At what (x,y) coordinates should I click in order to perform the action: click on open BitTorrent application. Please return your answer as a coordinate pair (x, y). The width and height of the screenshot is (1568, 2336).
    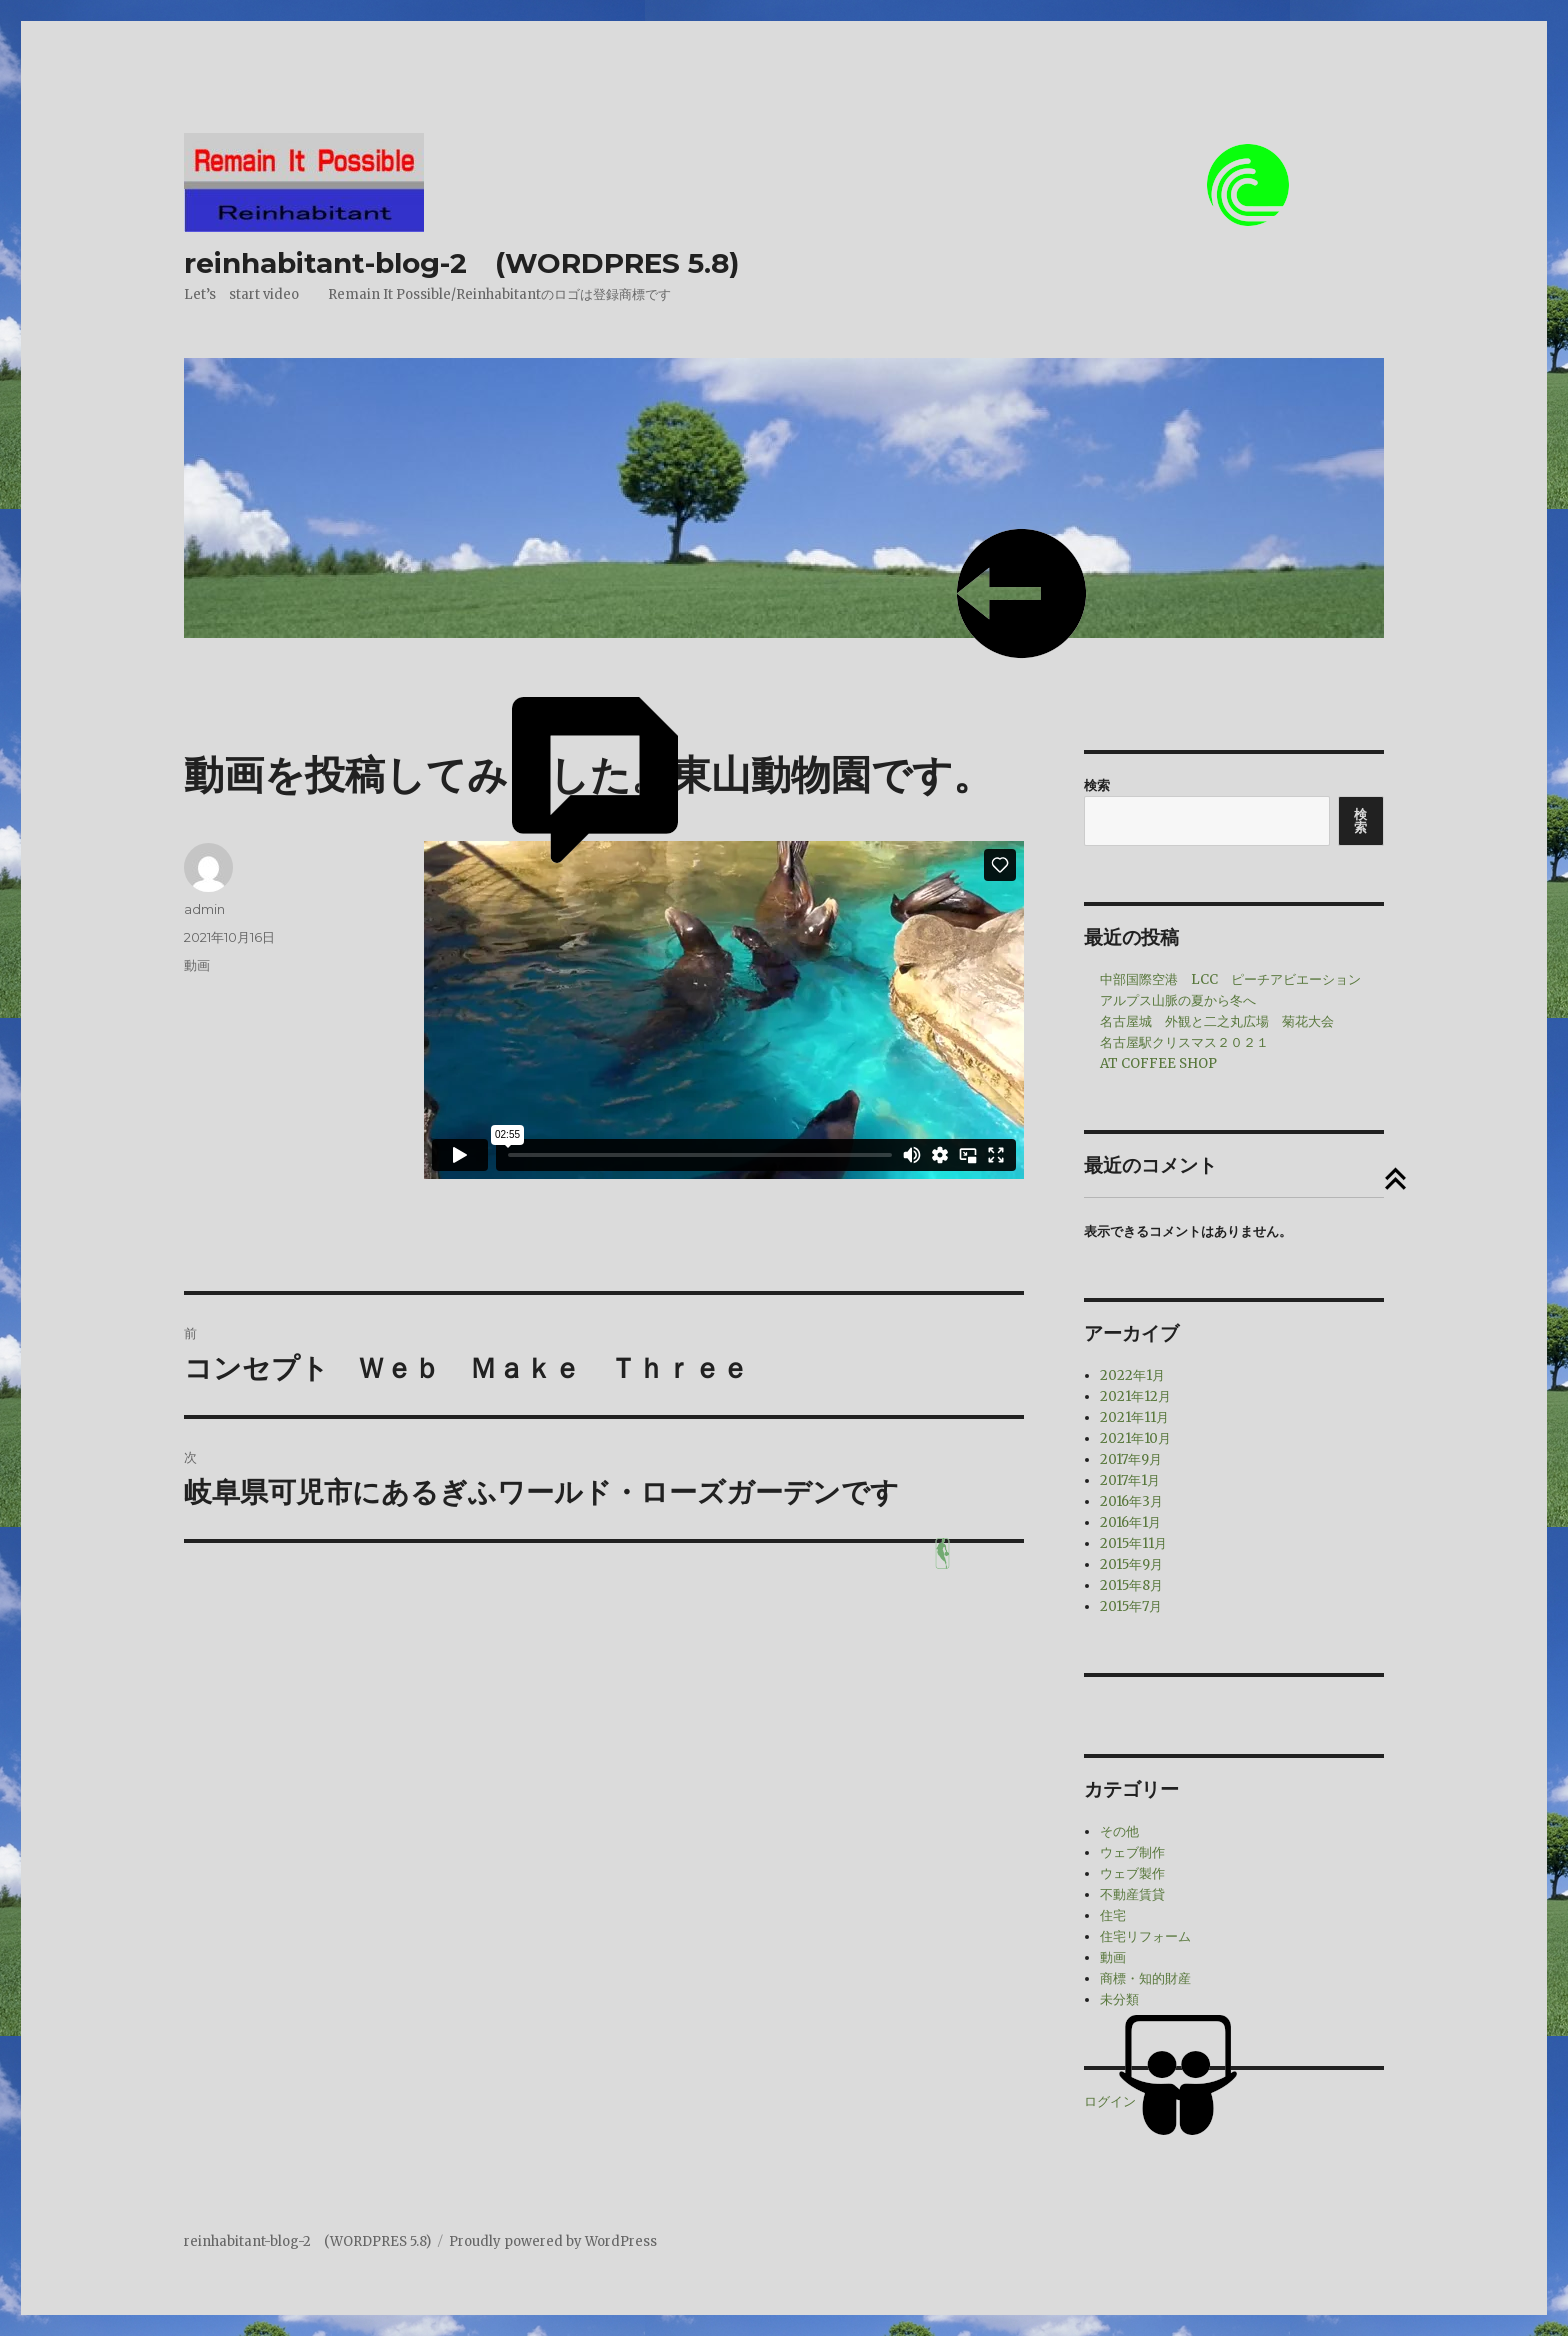
    Looking at the image, I should click on (1248, 185).